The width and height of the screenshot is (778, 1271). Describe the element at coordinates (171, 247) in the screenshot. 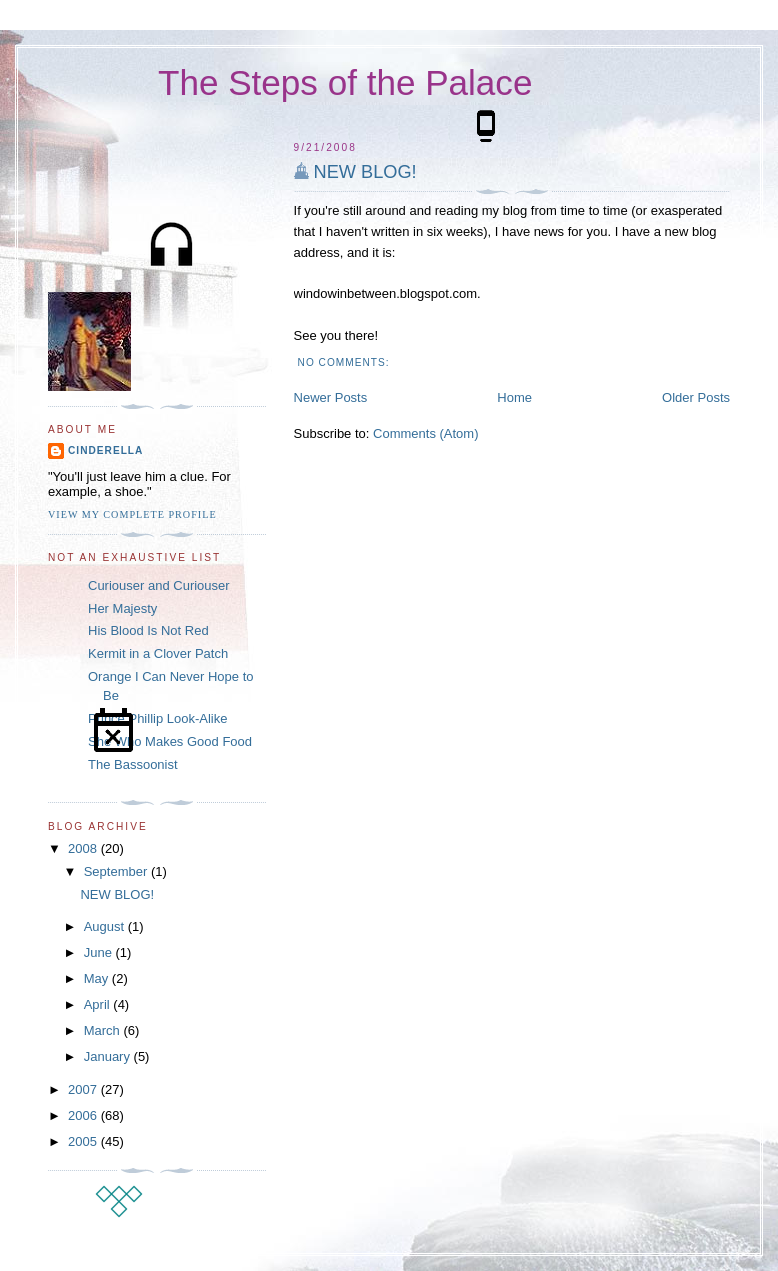

I see `access audio or voice call support` at that location.